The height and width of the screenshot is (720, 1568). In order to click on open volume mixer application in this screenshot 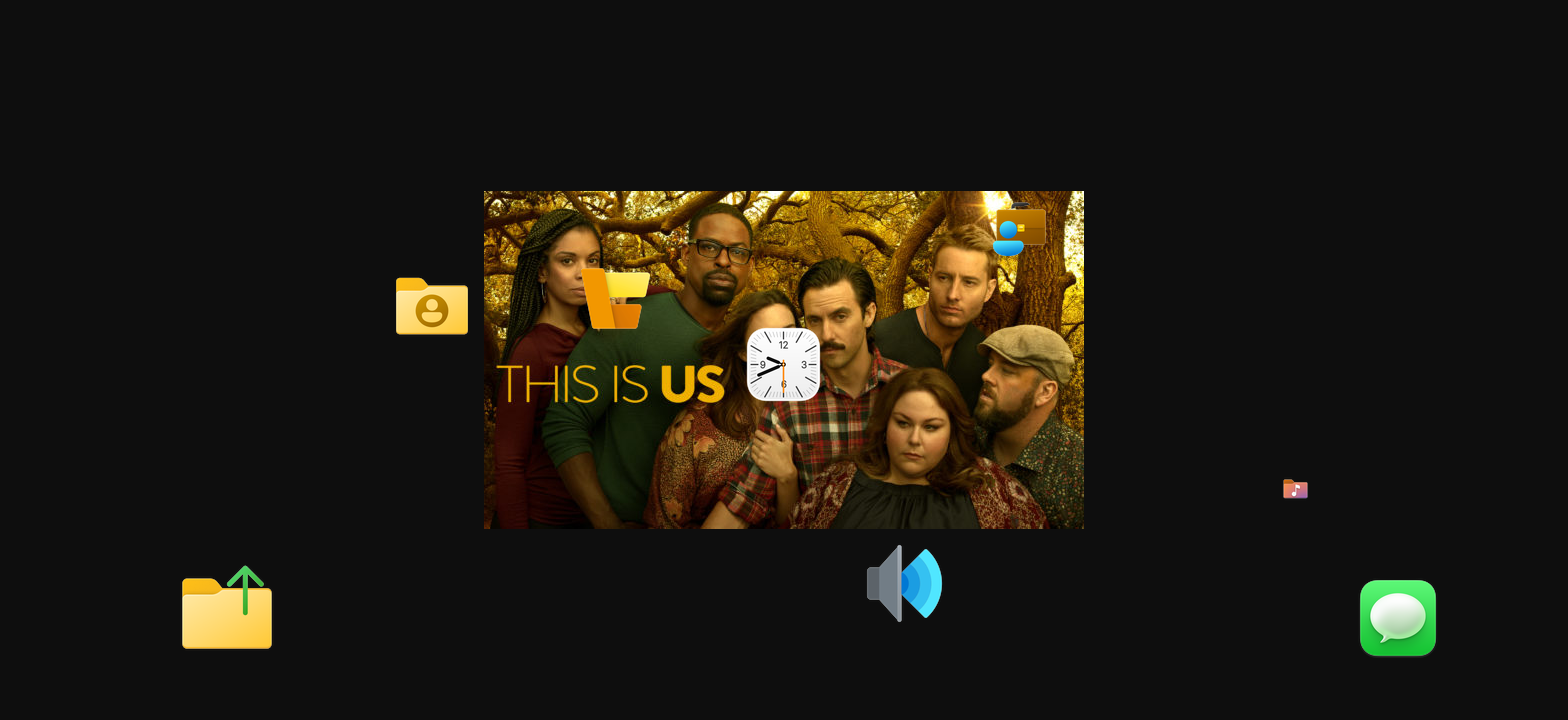, I will do `click(903, 583)`.